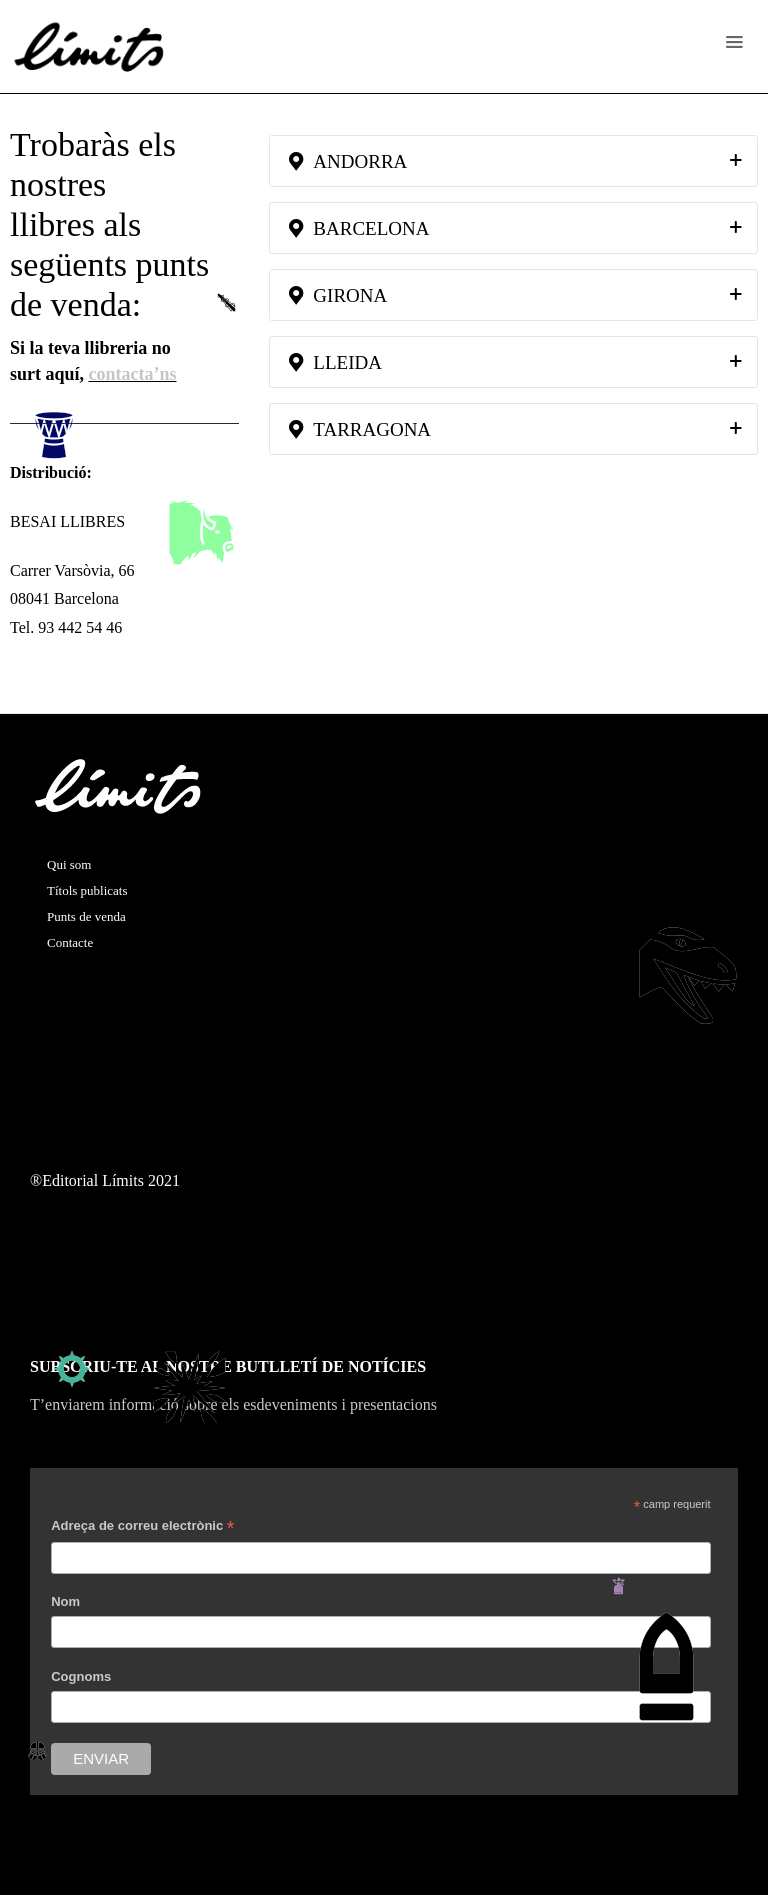  I want to click on represents a buffalo or bison in a game context, so click(201, 532).